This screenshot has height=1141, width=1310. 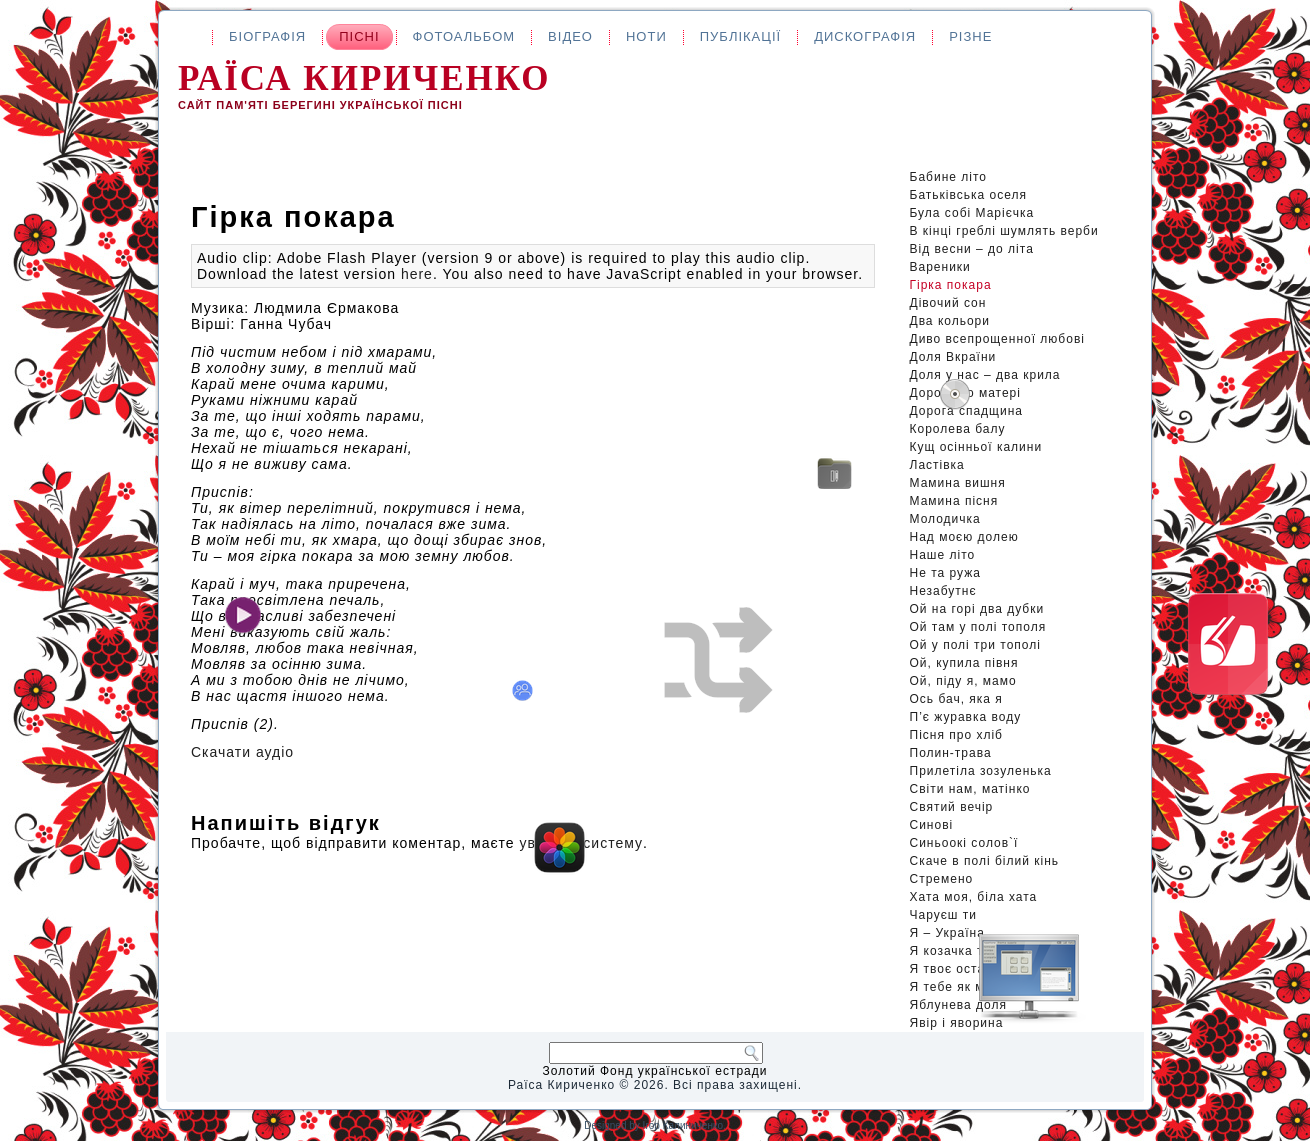 I want to click on access user accounts and settings, so click(x=522, y=690).